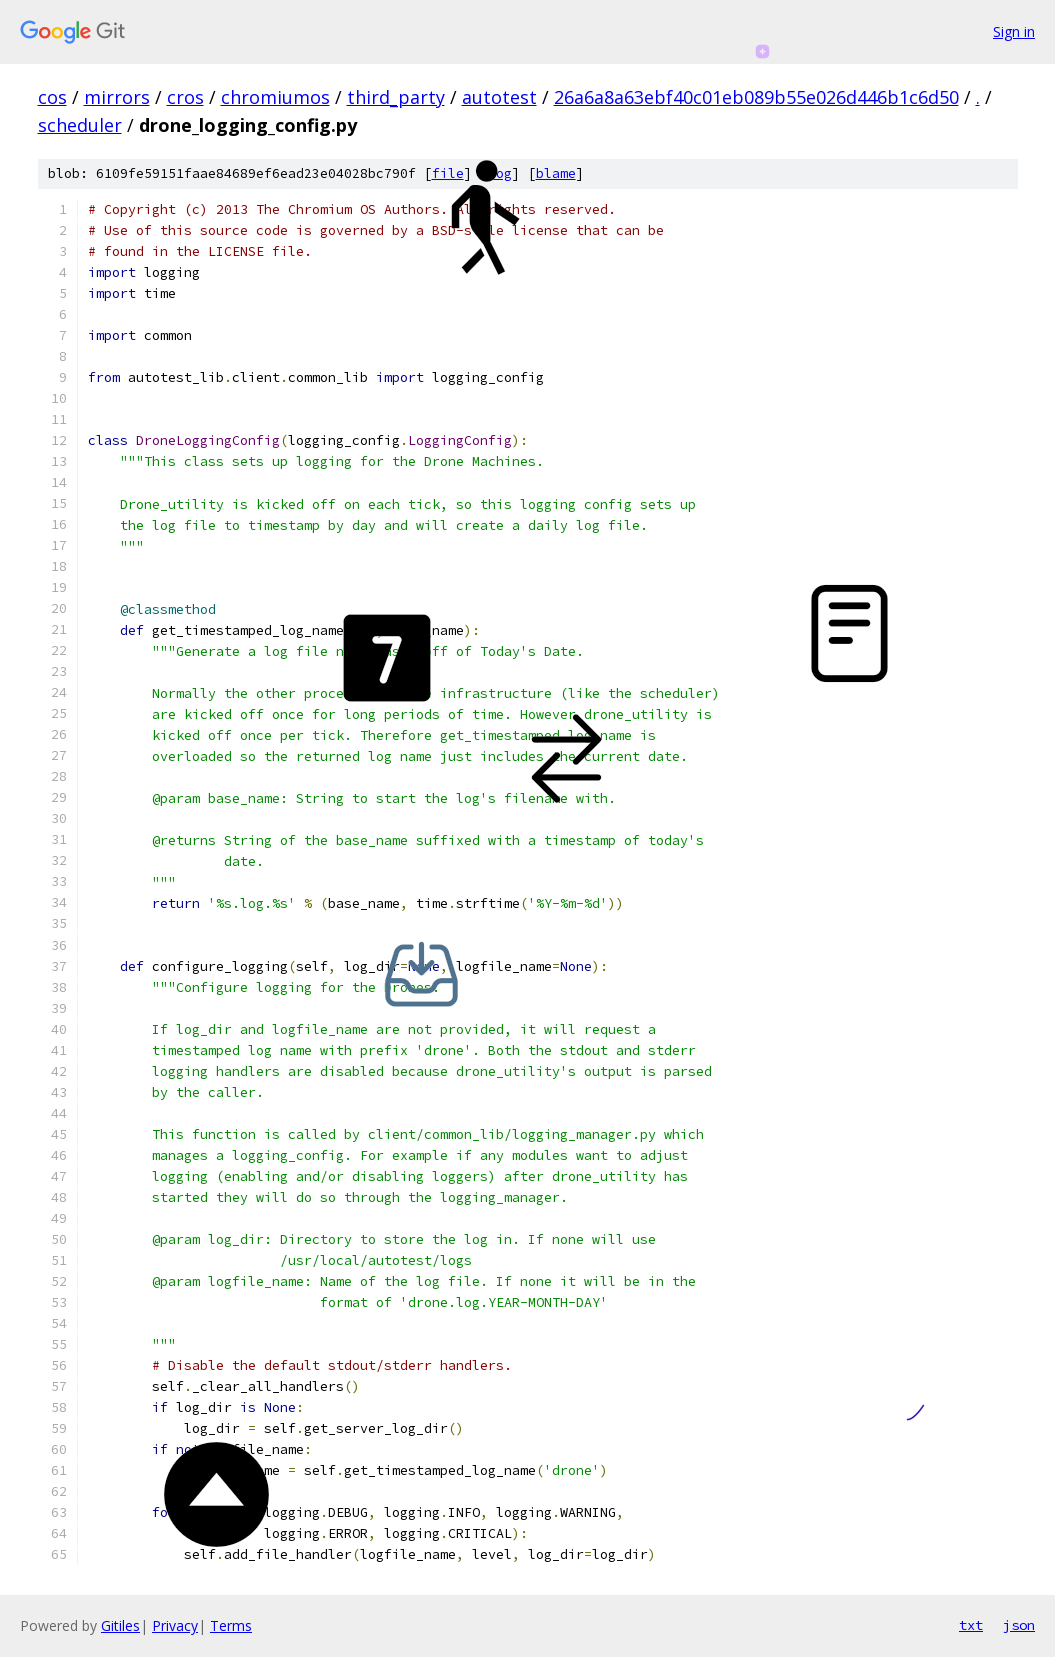 This screenshot has height=1657, width=1055. What do you see at coordinates (216, 1494) in the screenshot?
I see `collapse an expanded section` at bounding box center [216, 1494].